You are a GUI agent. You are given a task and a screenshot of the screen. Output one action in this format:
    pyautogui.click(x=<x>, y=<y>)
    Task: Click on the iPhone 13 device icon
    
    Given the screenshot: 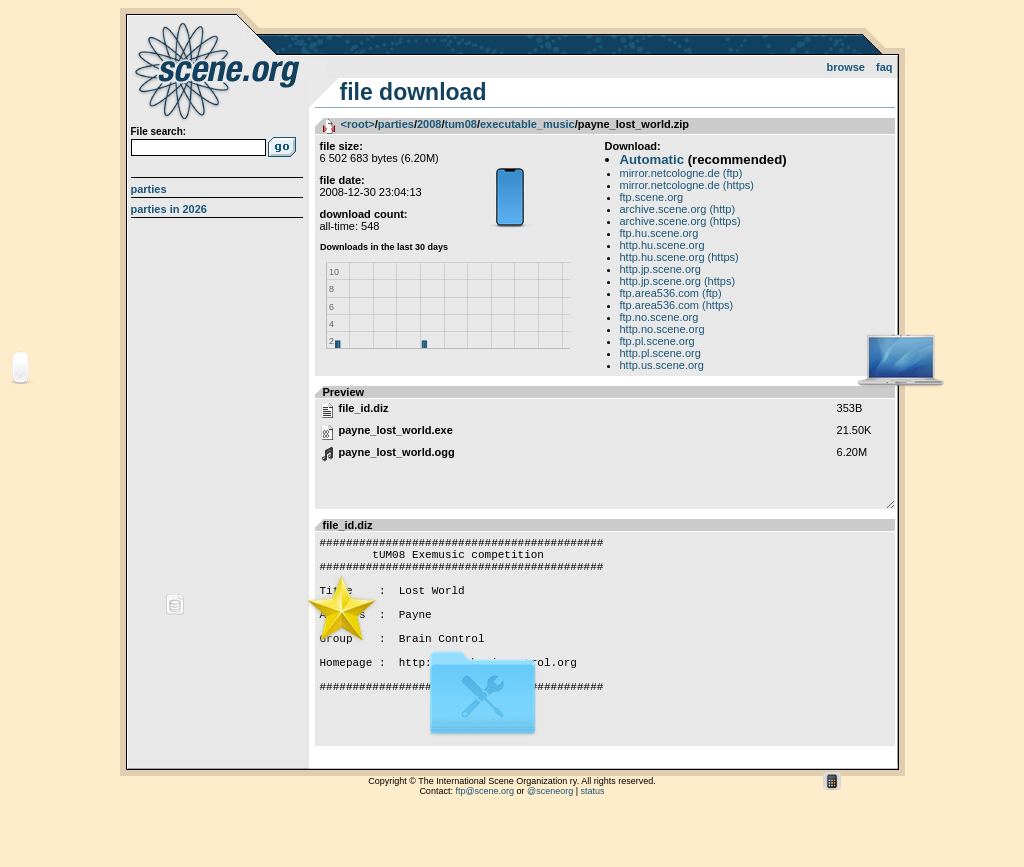 What is the action you would take?
    pyautogui.click(x=510, y=198)
    